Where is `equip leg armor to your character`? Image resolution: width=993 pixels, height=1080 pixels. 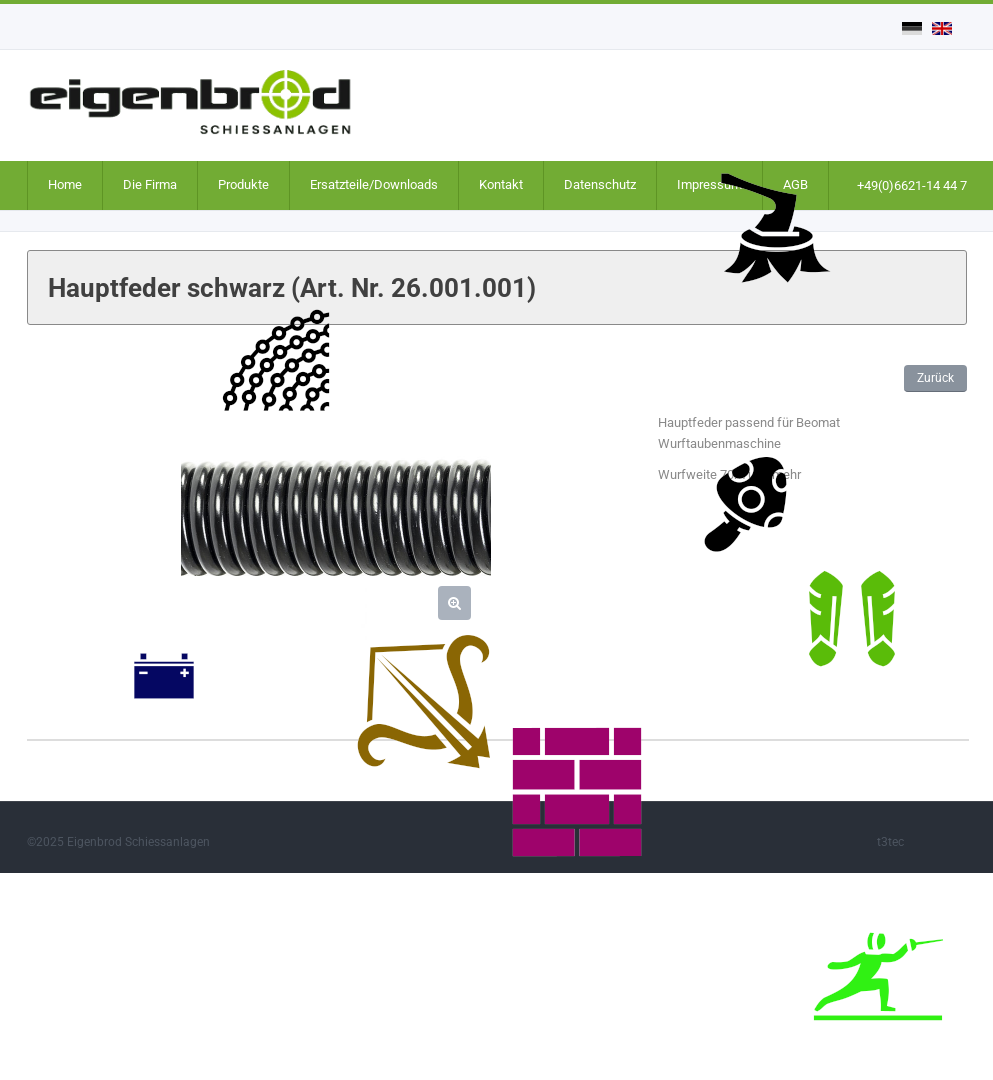 equip leg armor to your character is located at coordinates (852, 619).